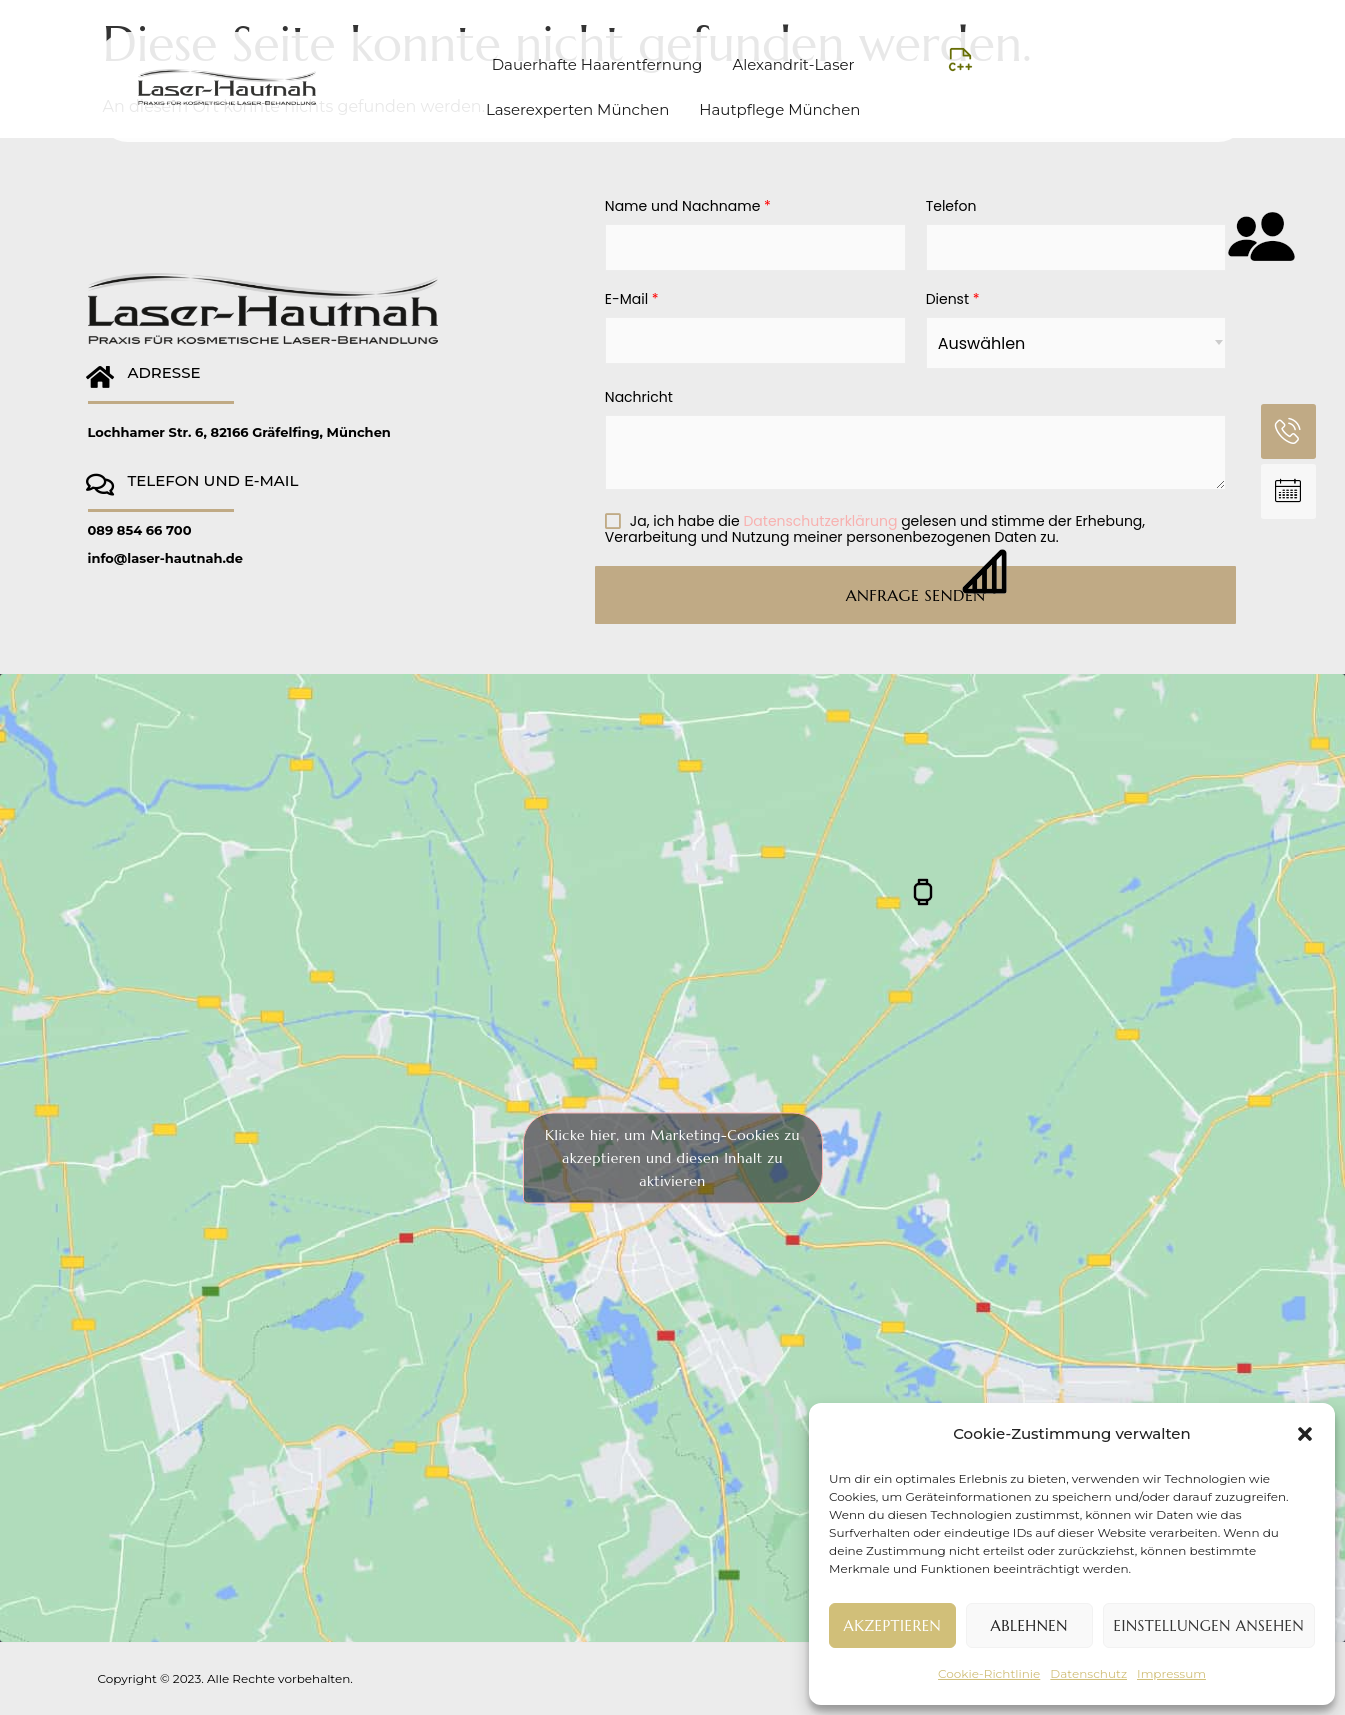 This screenshot has width=1345, height=1715. I want to click on view contacts or friends list, so click(1261, 236).